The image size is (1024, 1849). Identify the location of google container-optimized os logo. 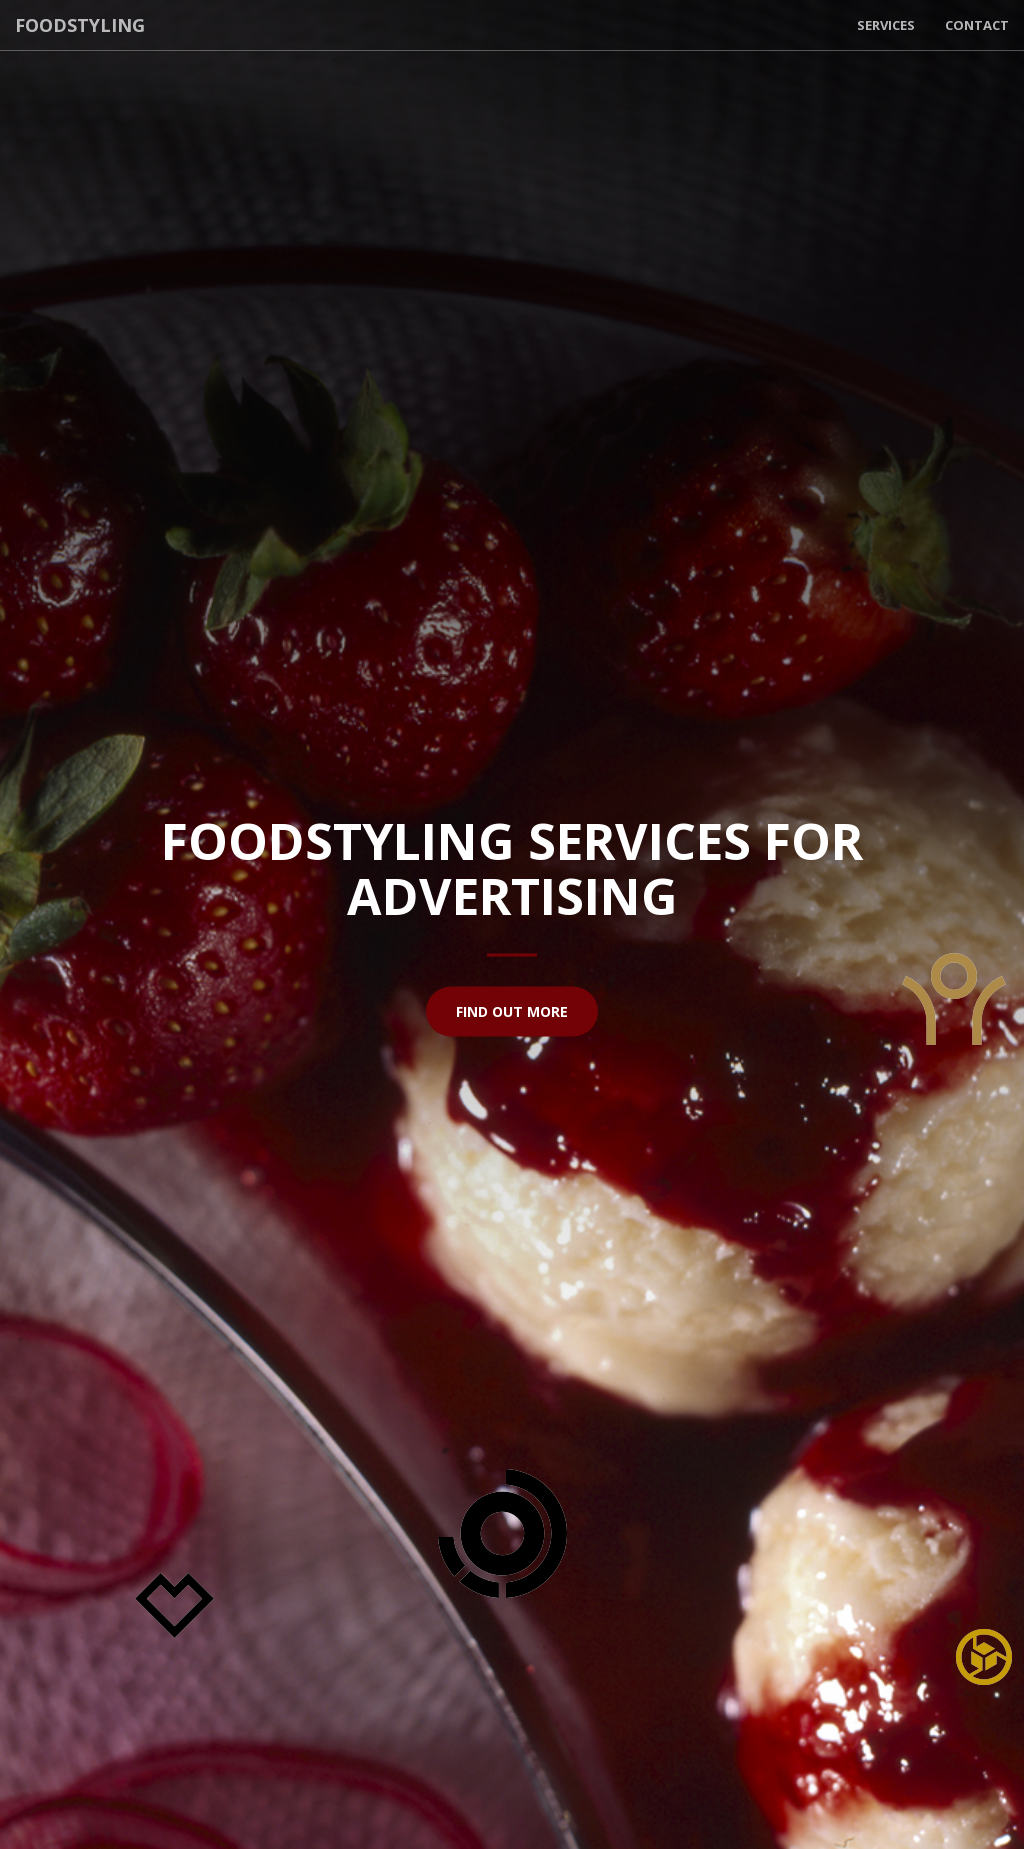
(984, 1657).